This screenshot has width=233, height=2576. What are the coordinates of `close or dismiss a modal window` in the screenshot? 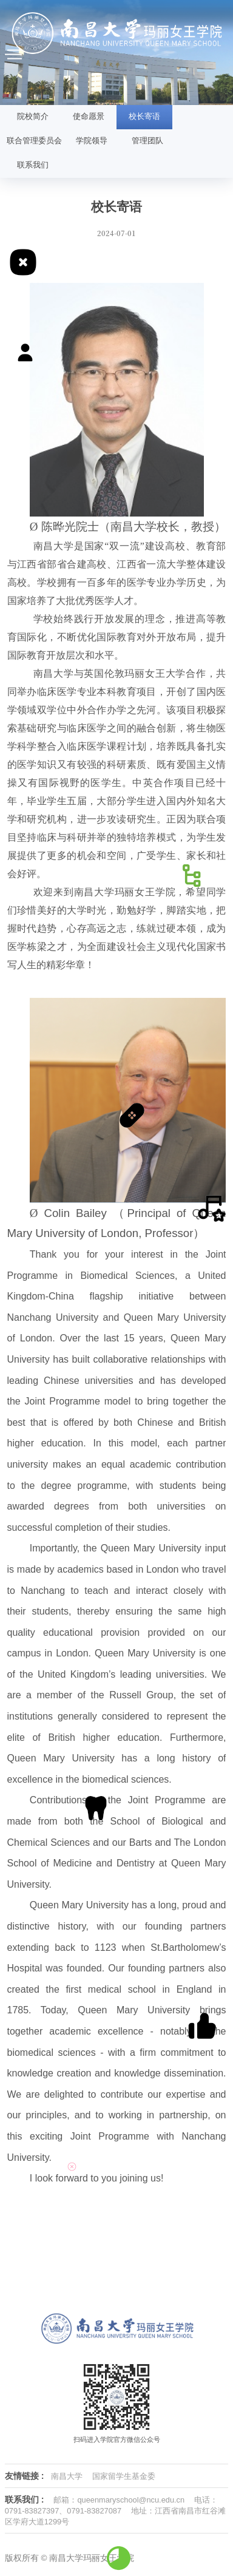 It's located at (23, 262).